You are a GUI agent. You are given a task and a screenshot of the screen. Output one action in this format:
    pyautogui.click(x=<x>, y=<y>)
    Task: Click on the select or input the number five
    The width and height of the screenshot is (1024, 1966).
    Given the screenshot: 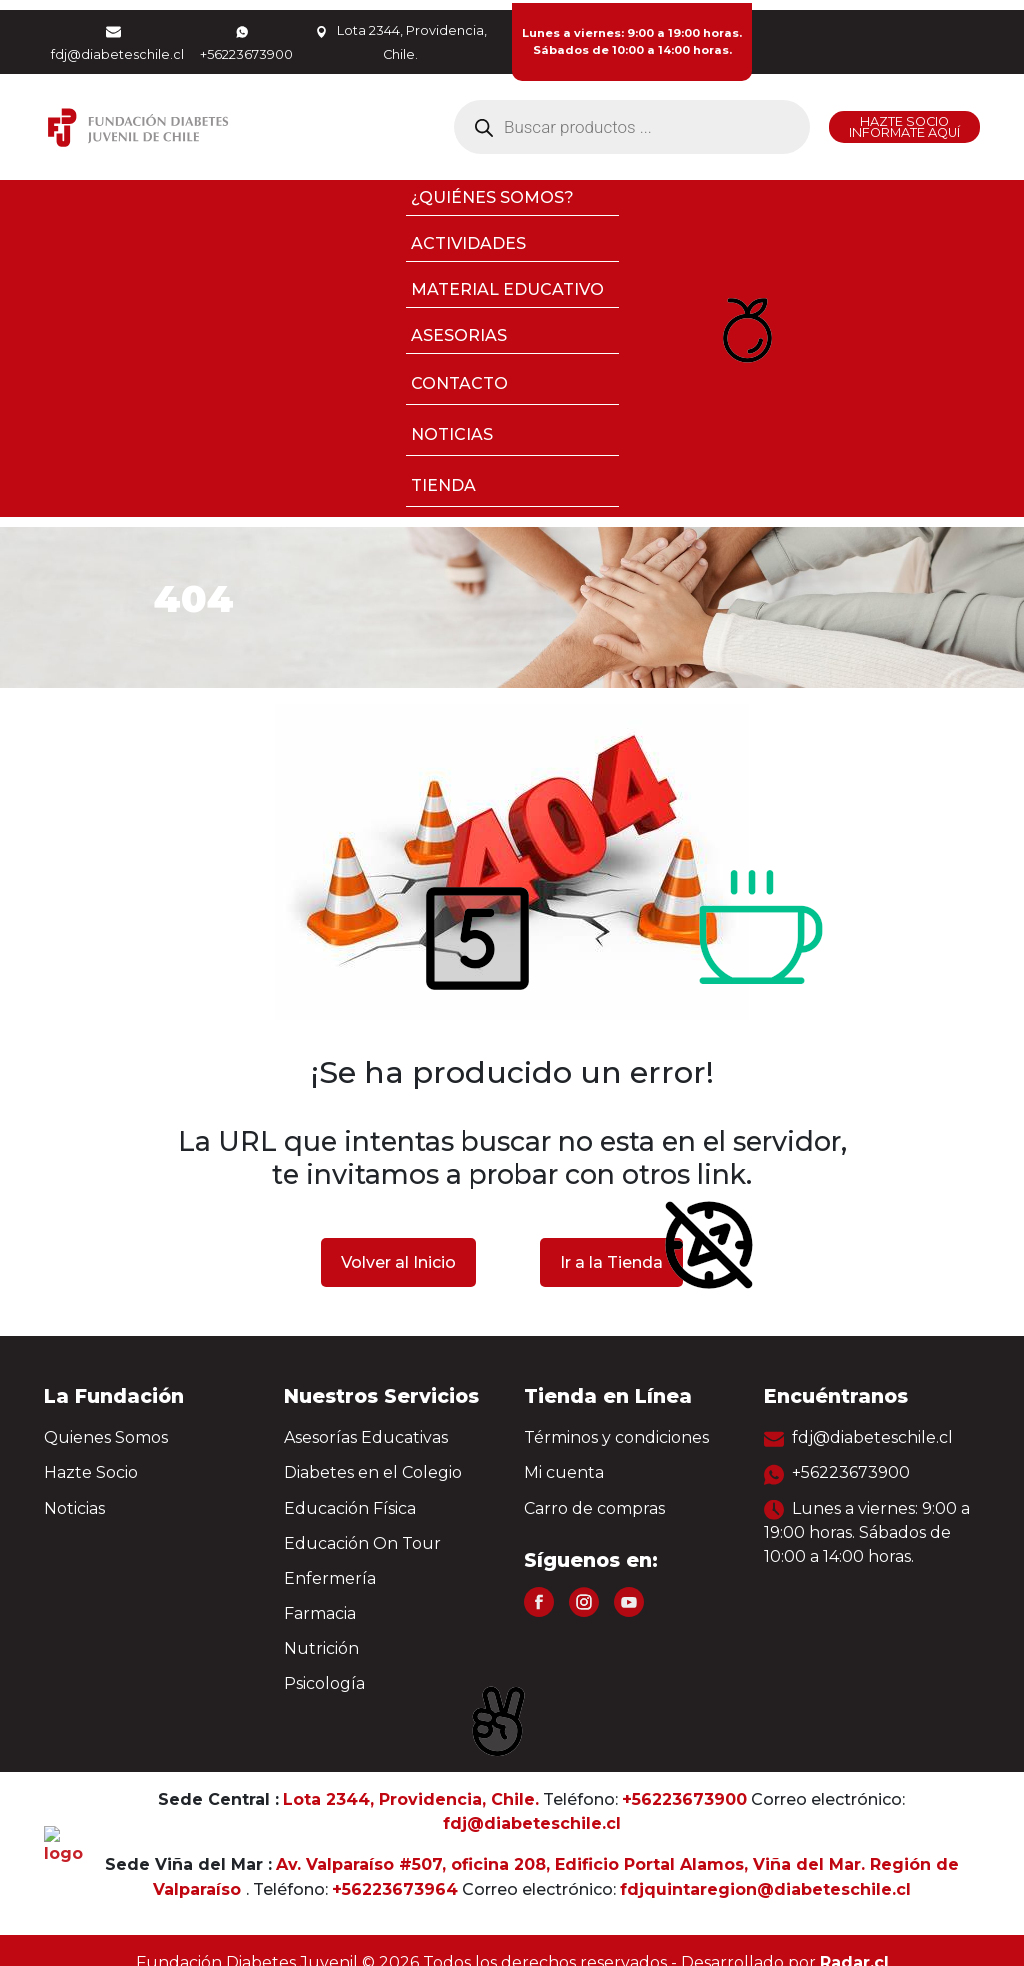 What is the action you would take?
    pyautogui.click(x=477, y=938)
    